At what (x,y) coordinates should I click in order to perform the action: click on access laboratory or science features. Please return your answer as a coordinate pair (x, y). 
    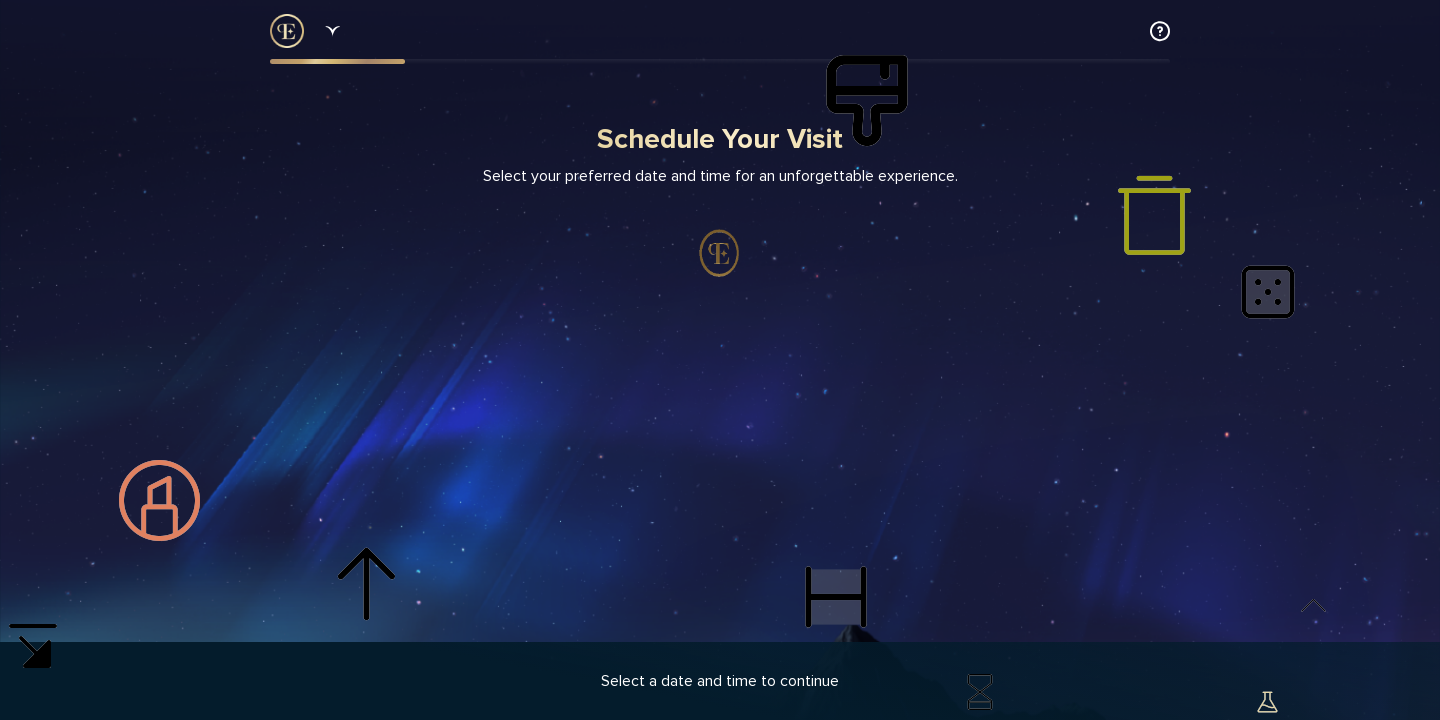
    Looking at the image, I should click on (1267, 702).